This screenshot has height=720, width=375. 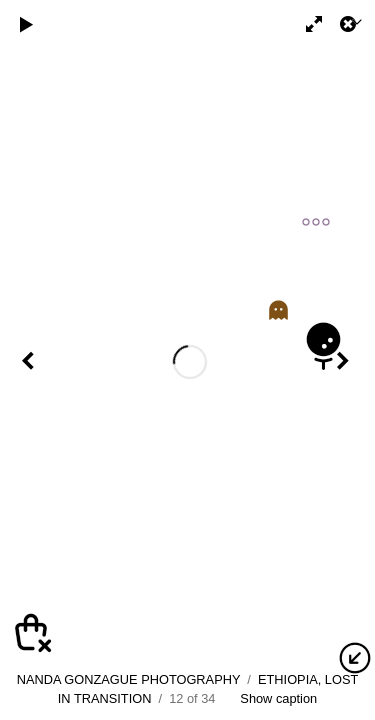 What do you see at coordinates (355, 658) in the screenshot?
I see `navigate to previous or lower-left content` at bounding box center [355, 658].